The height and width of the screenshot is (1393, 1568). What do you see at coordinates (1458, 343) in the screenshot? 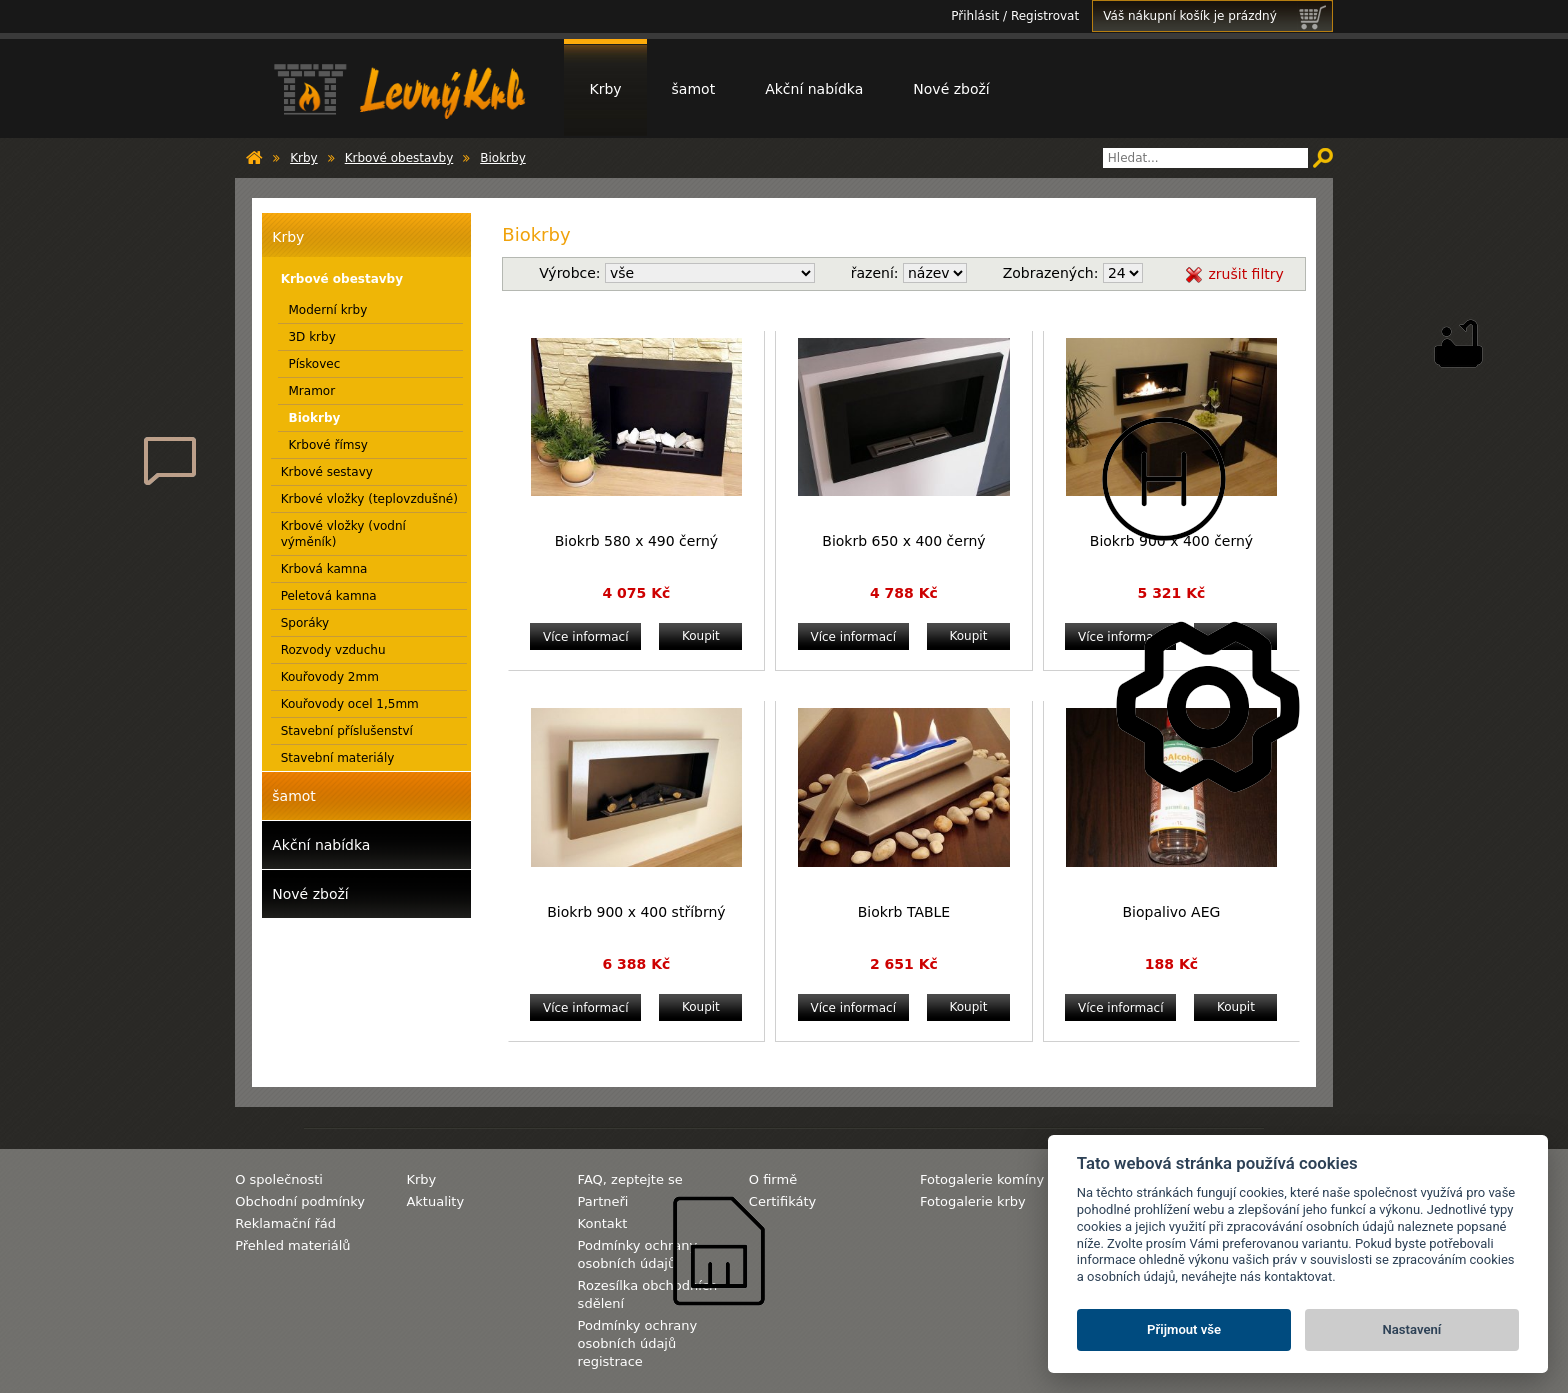
I see `indicates bathroom amenities available` at bounding box center [1458, 343].